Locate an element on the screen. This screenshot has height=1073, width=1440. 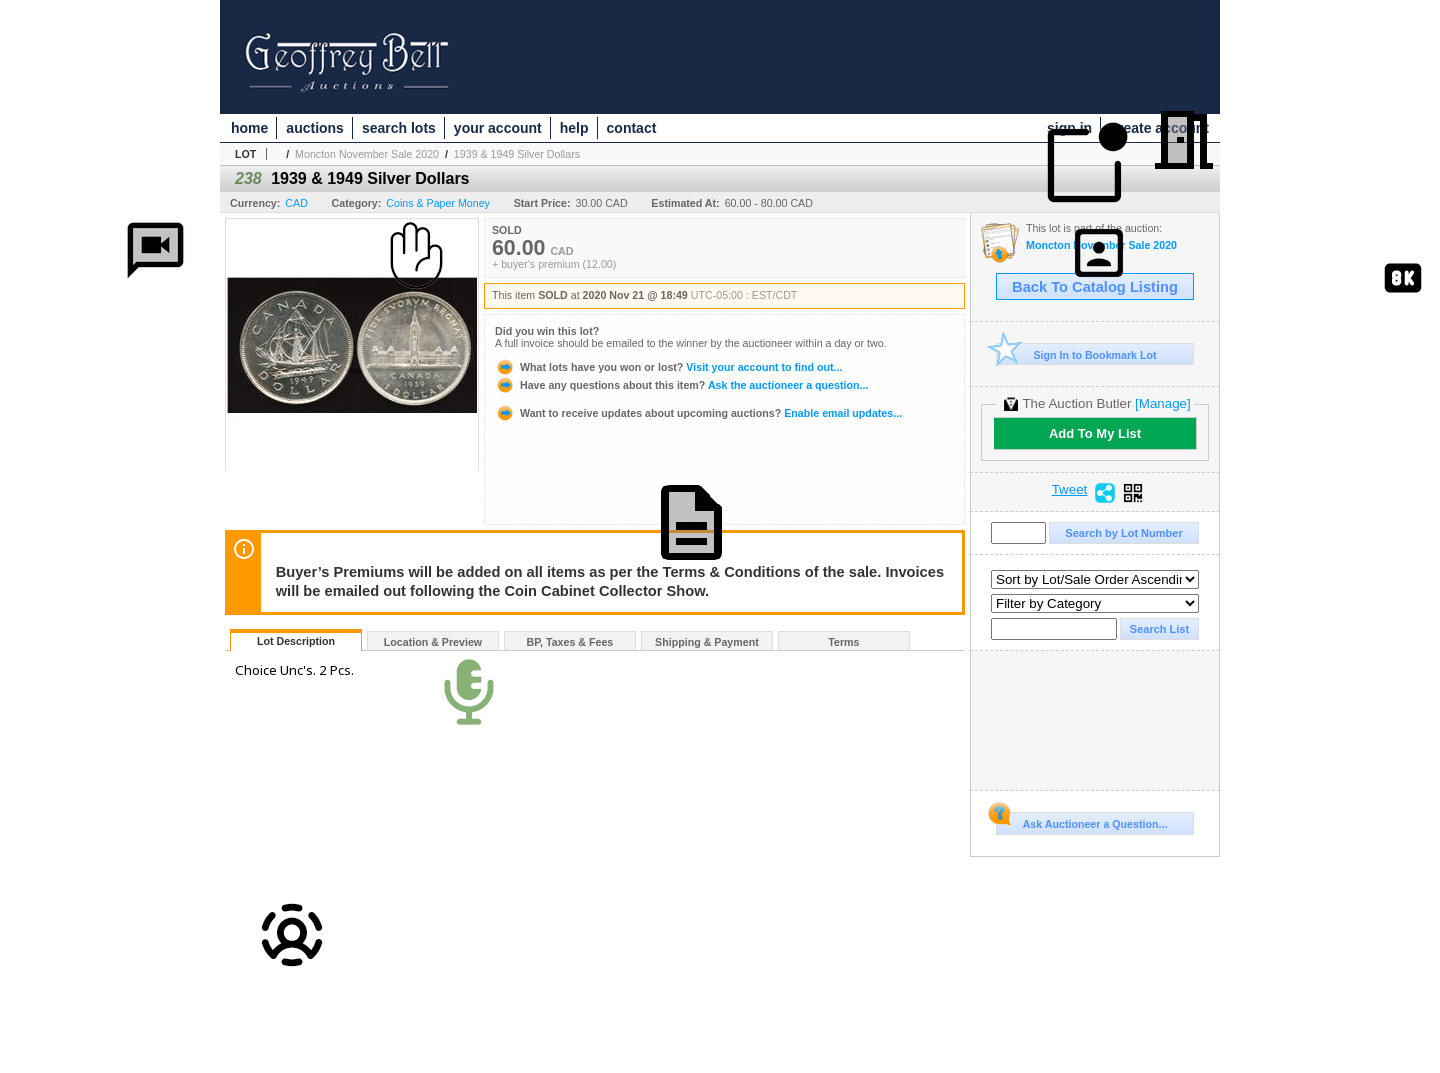
enter or access a meeting room is located at coordinates (1184, 140).